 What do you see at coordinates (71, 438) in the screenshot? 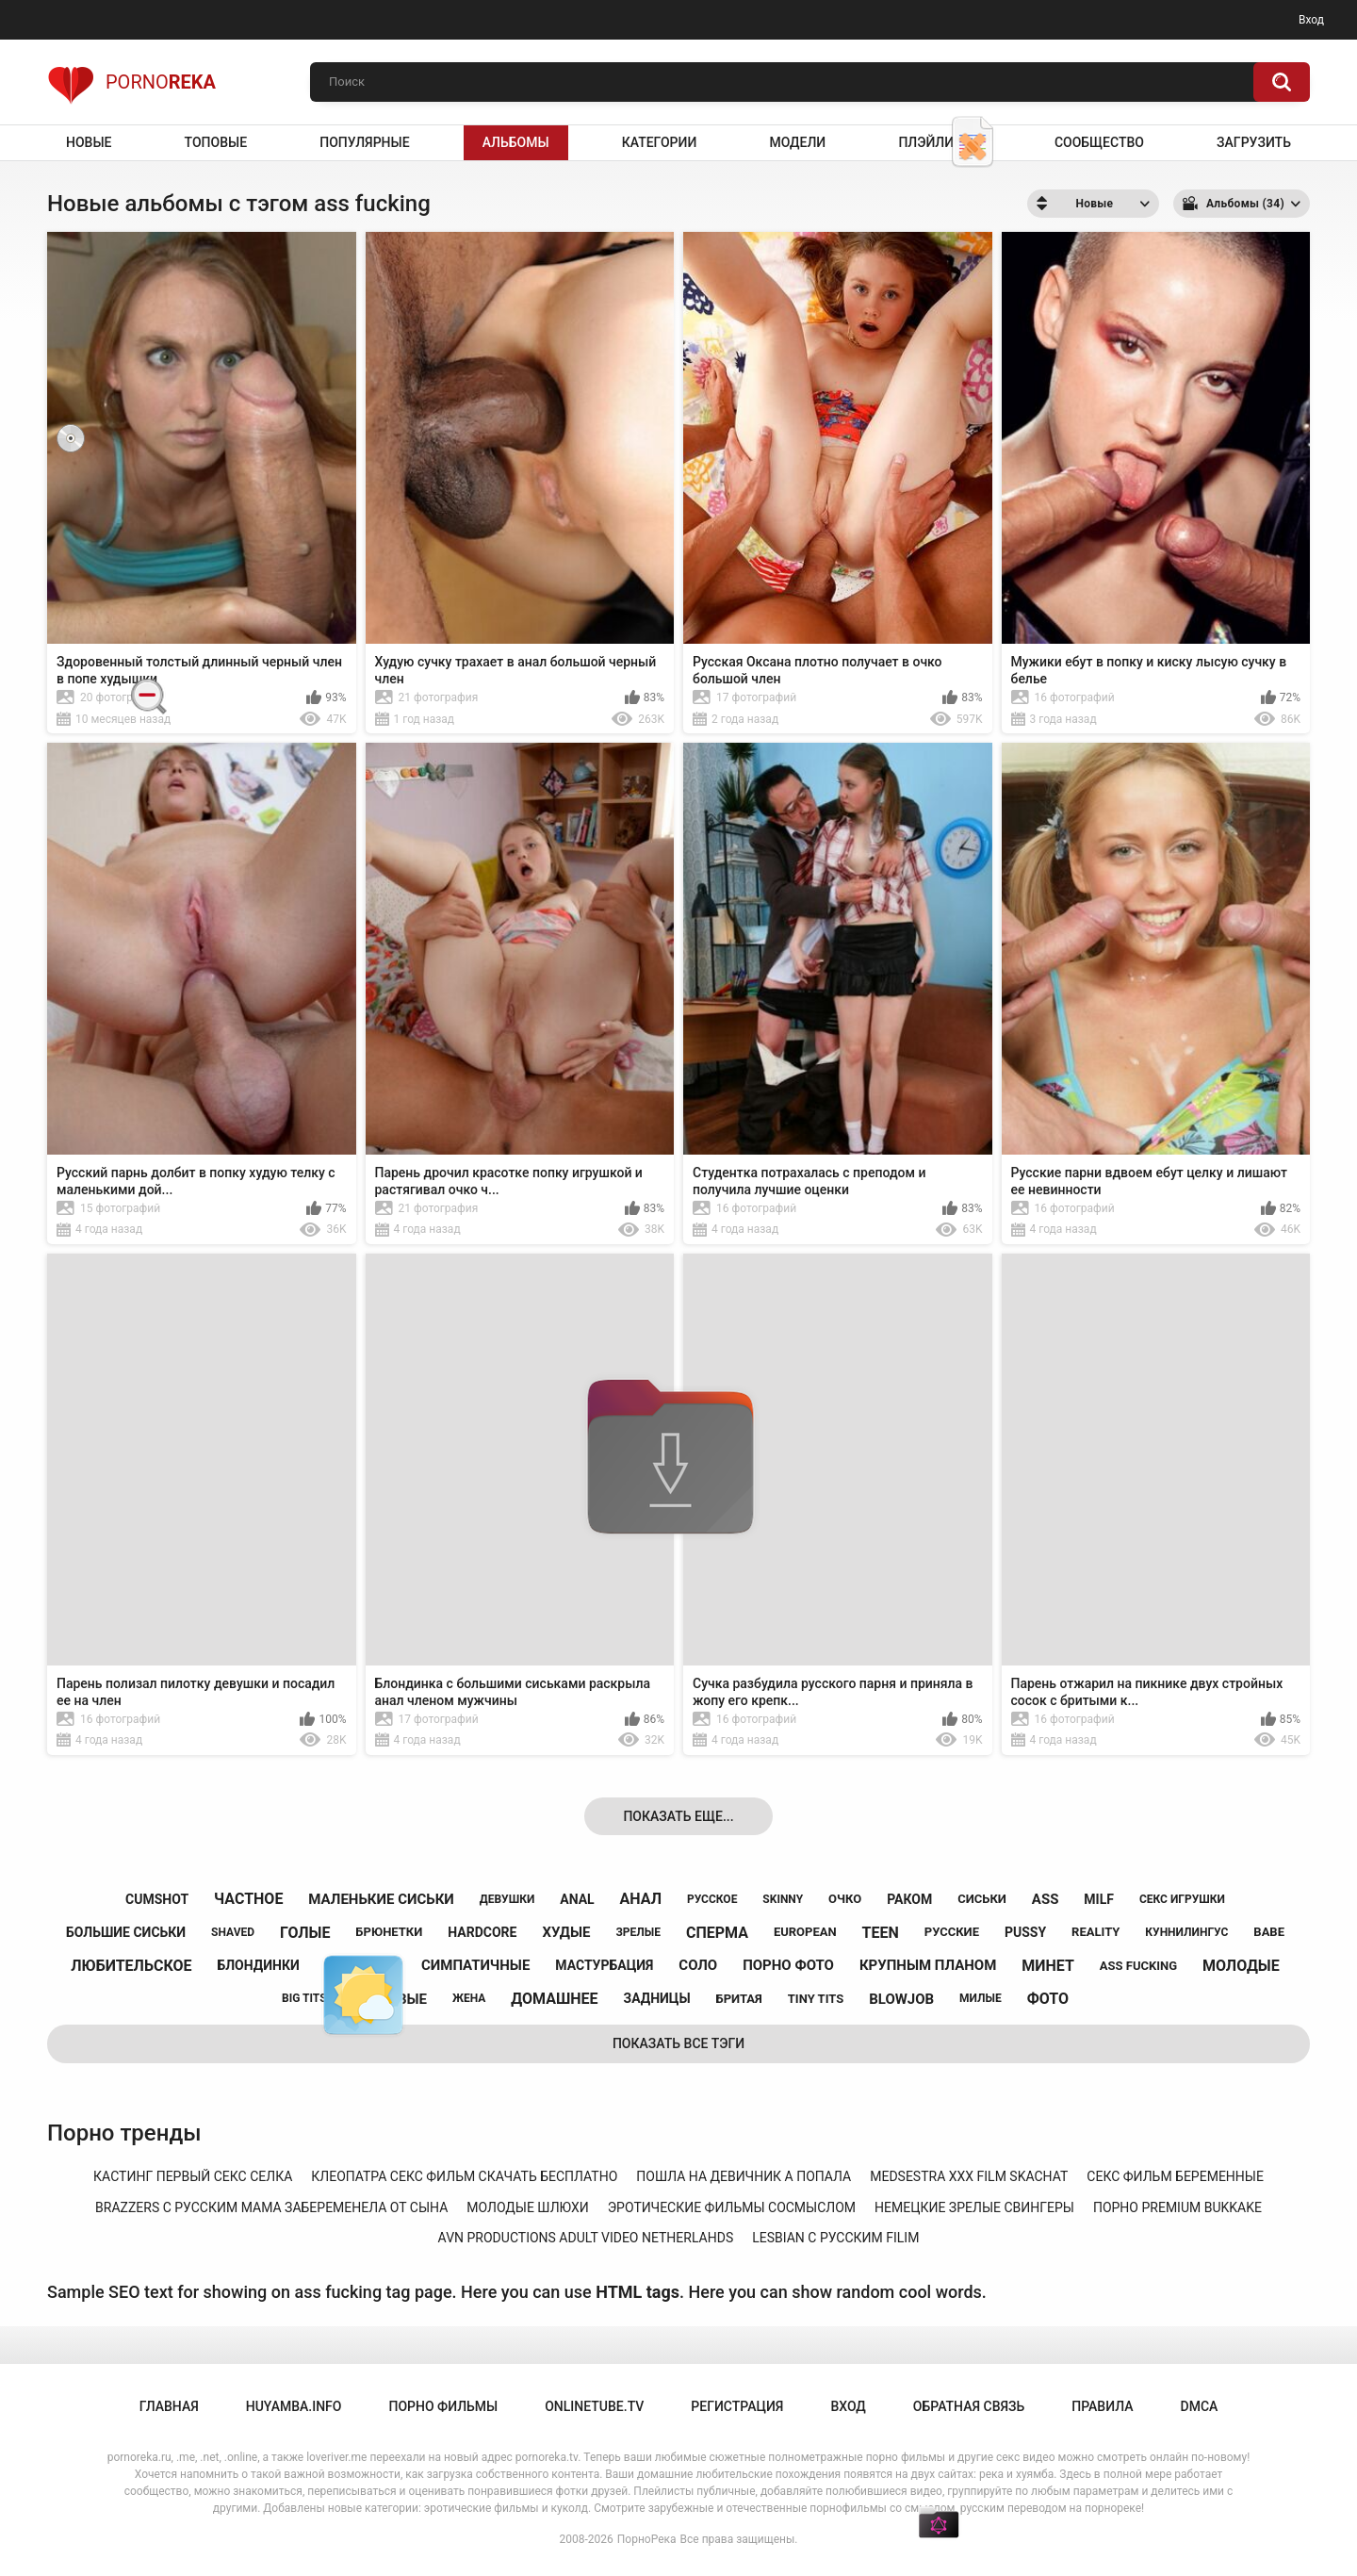
I see `indicates an audio CD is inserted in the drive` at bounding box center [71, 438].